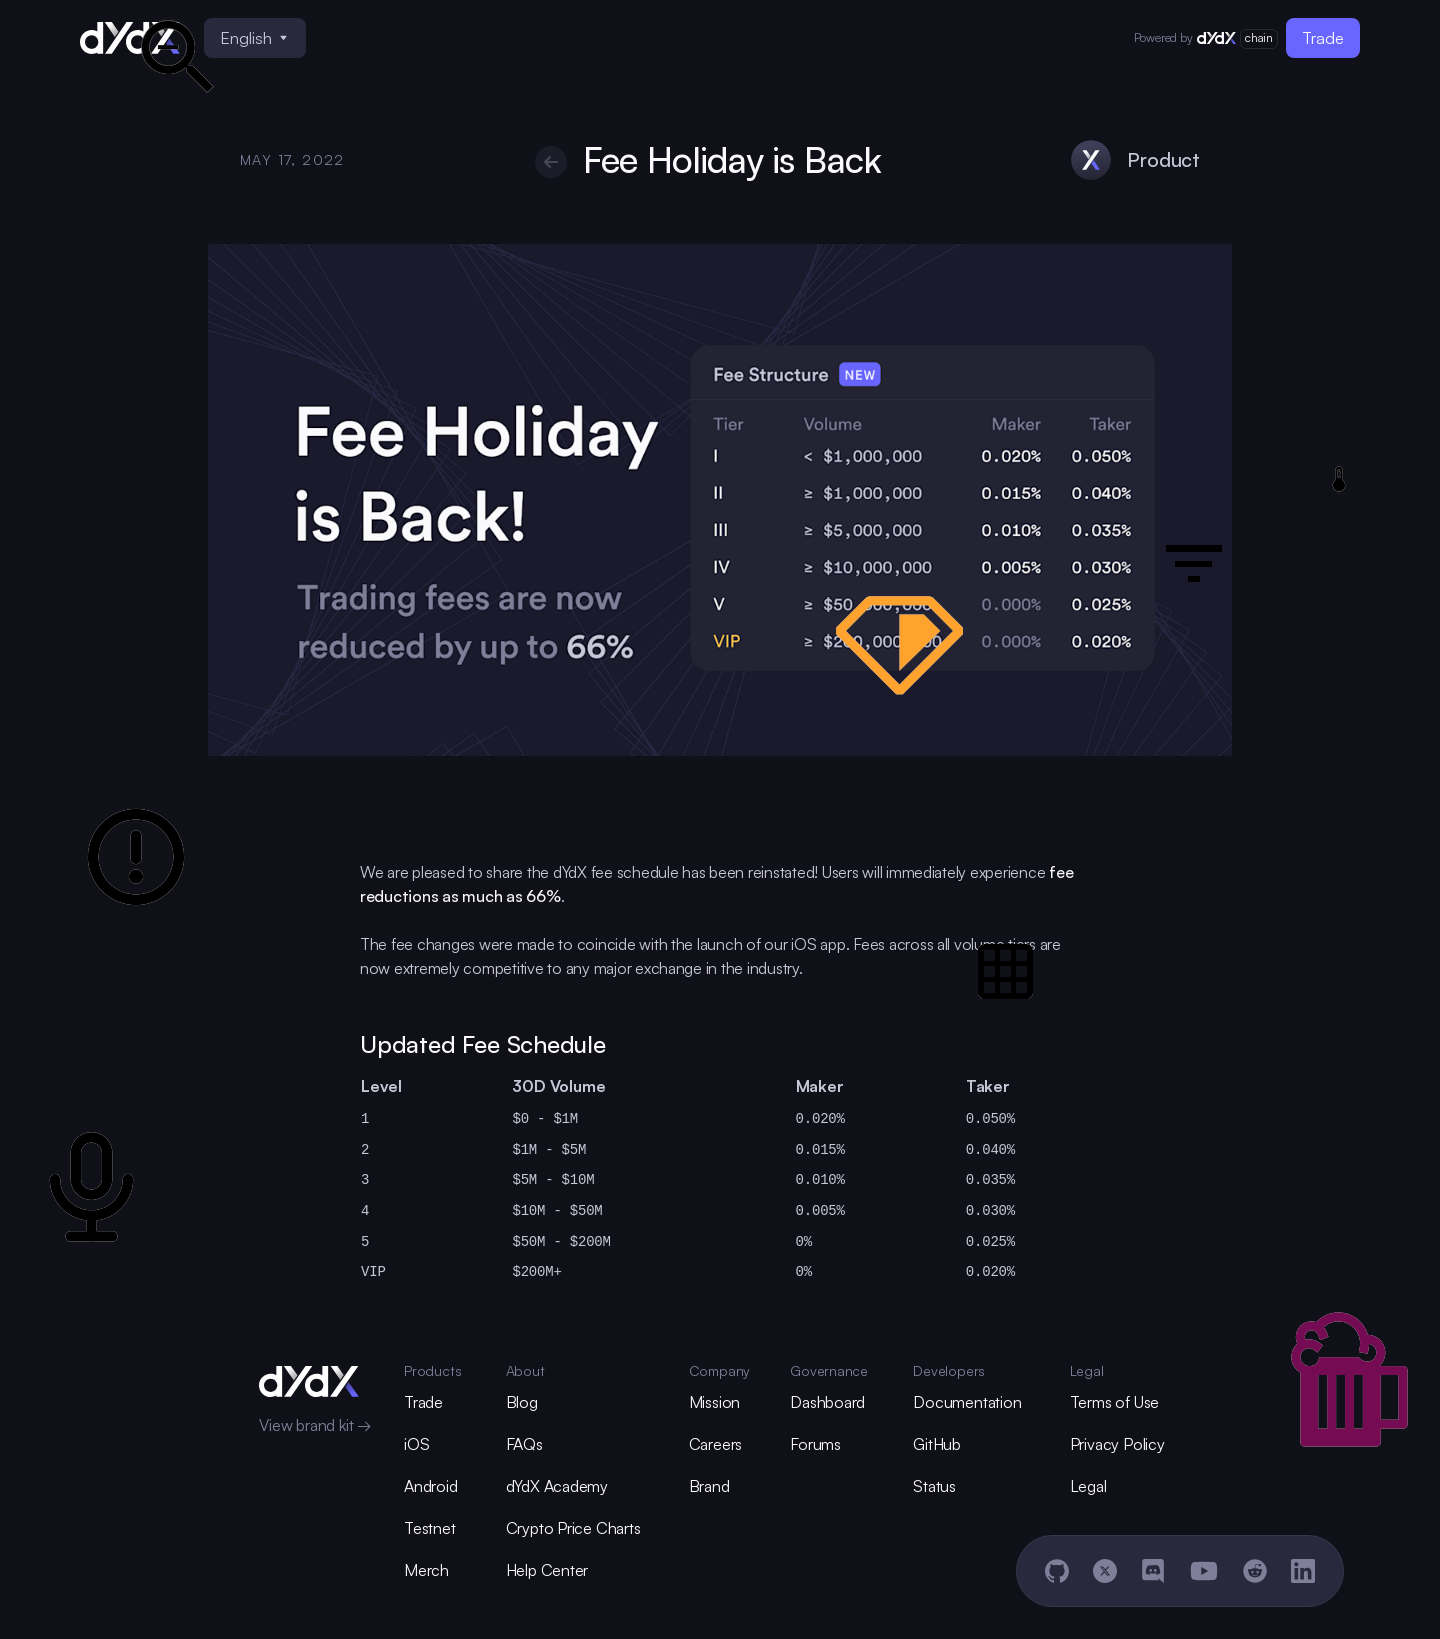 Image resolution: width=1440 pixels, height=1639 pixels. What do you see at coordinates (1194, 564) in the screenshot?
I see `filter or sort list items` at bounding box center [1194, 564].